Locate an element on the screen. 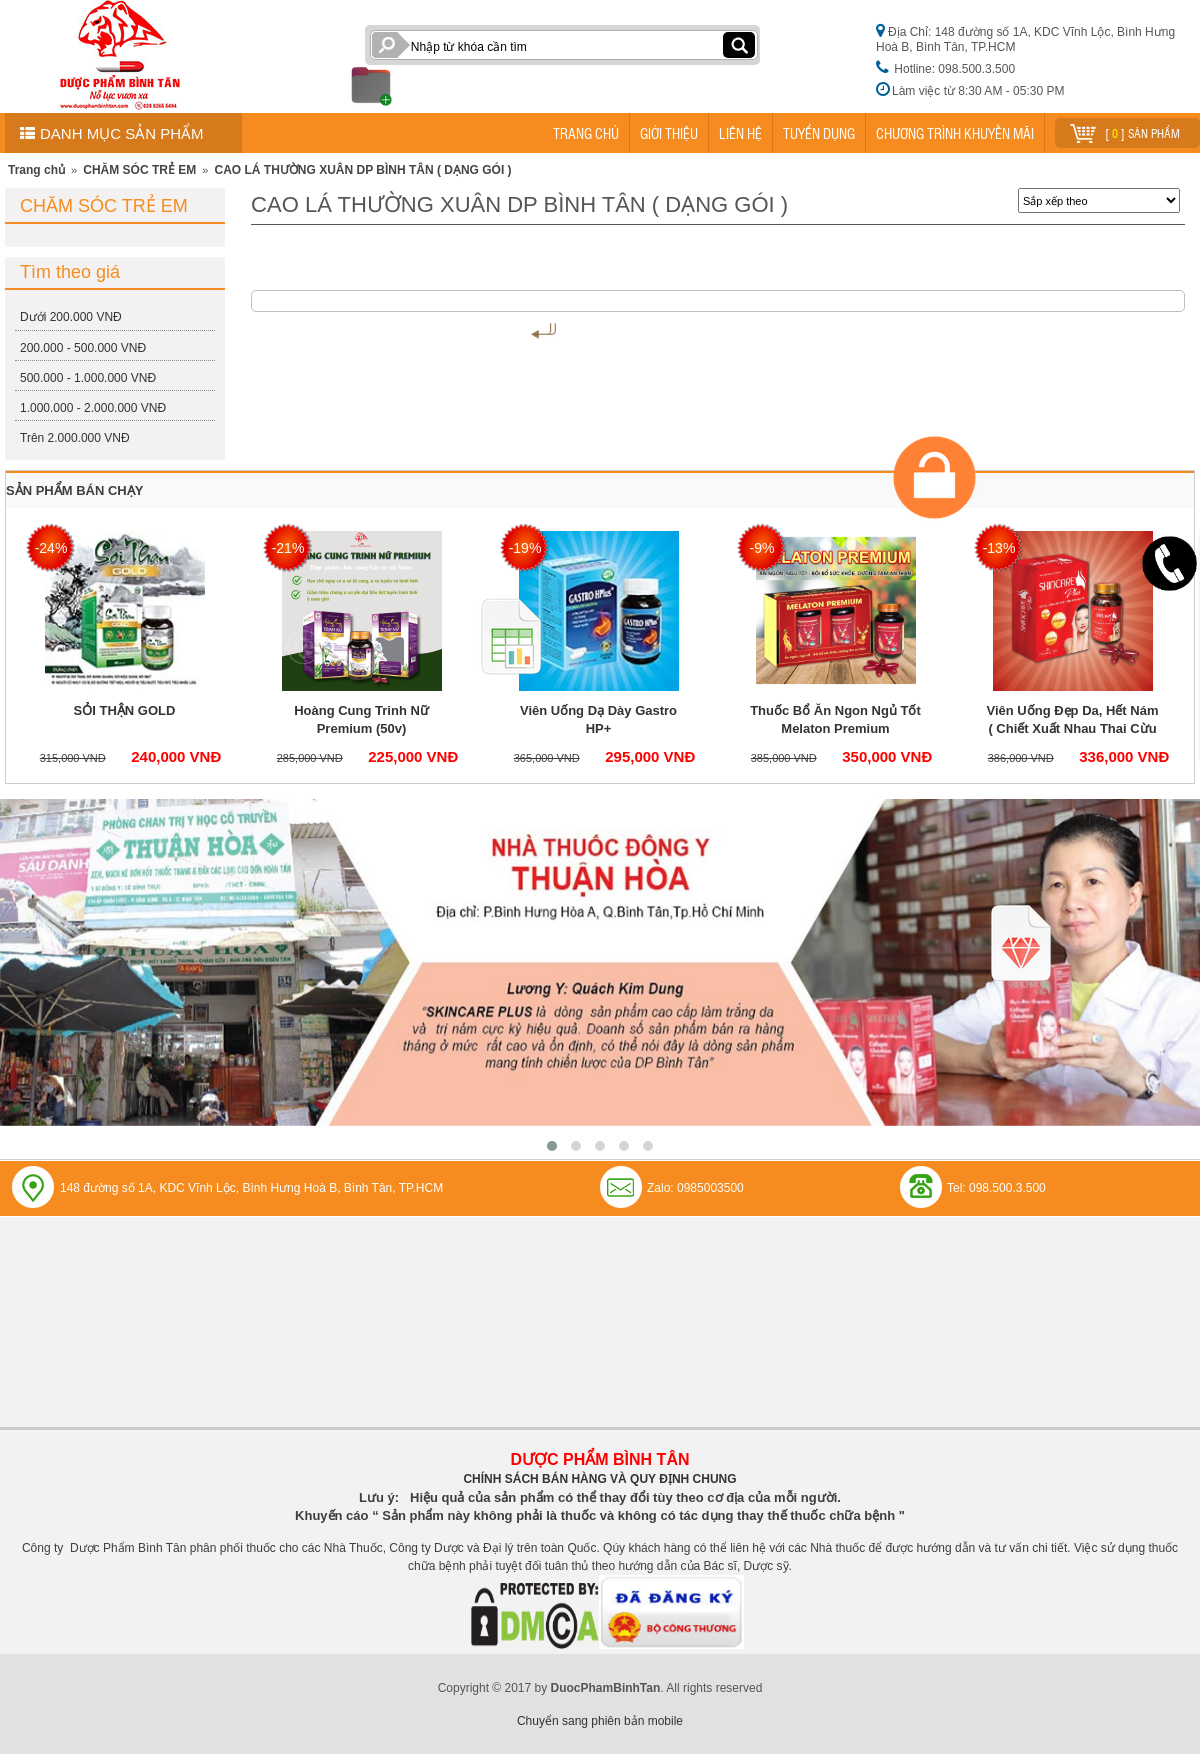 This screenshot has width=1200, height=1754. create a new folder is located at coordinates (371, 85).